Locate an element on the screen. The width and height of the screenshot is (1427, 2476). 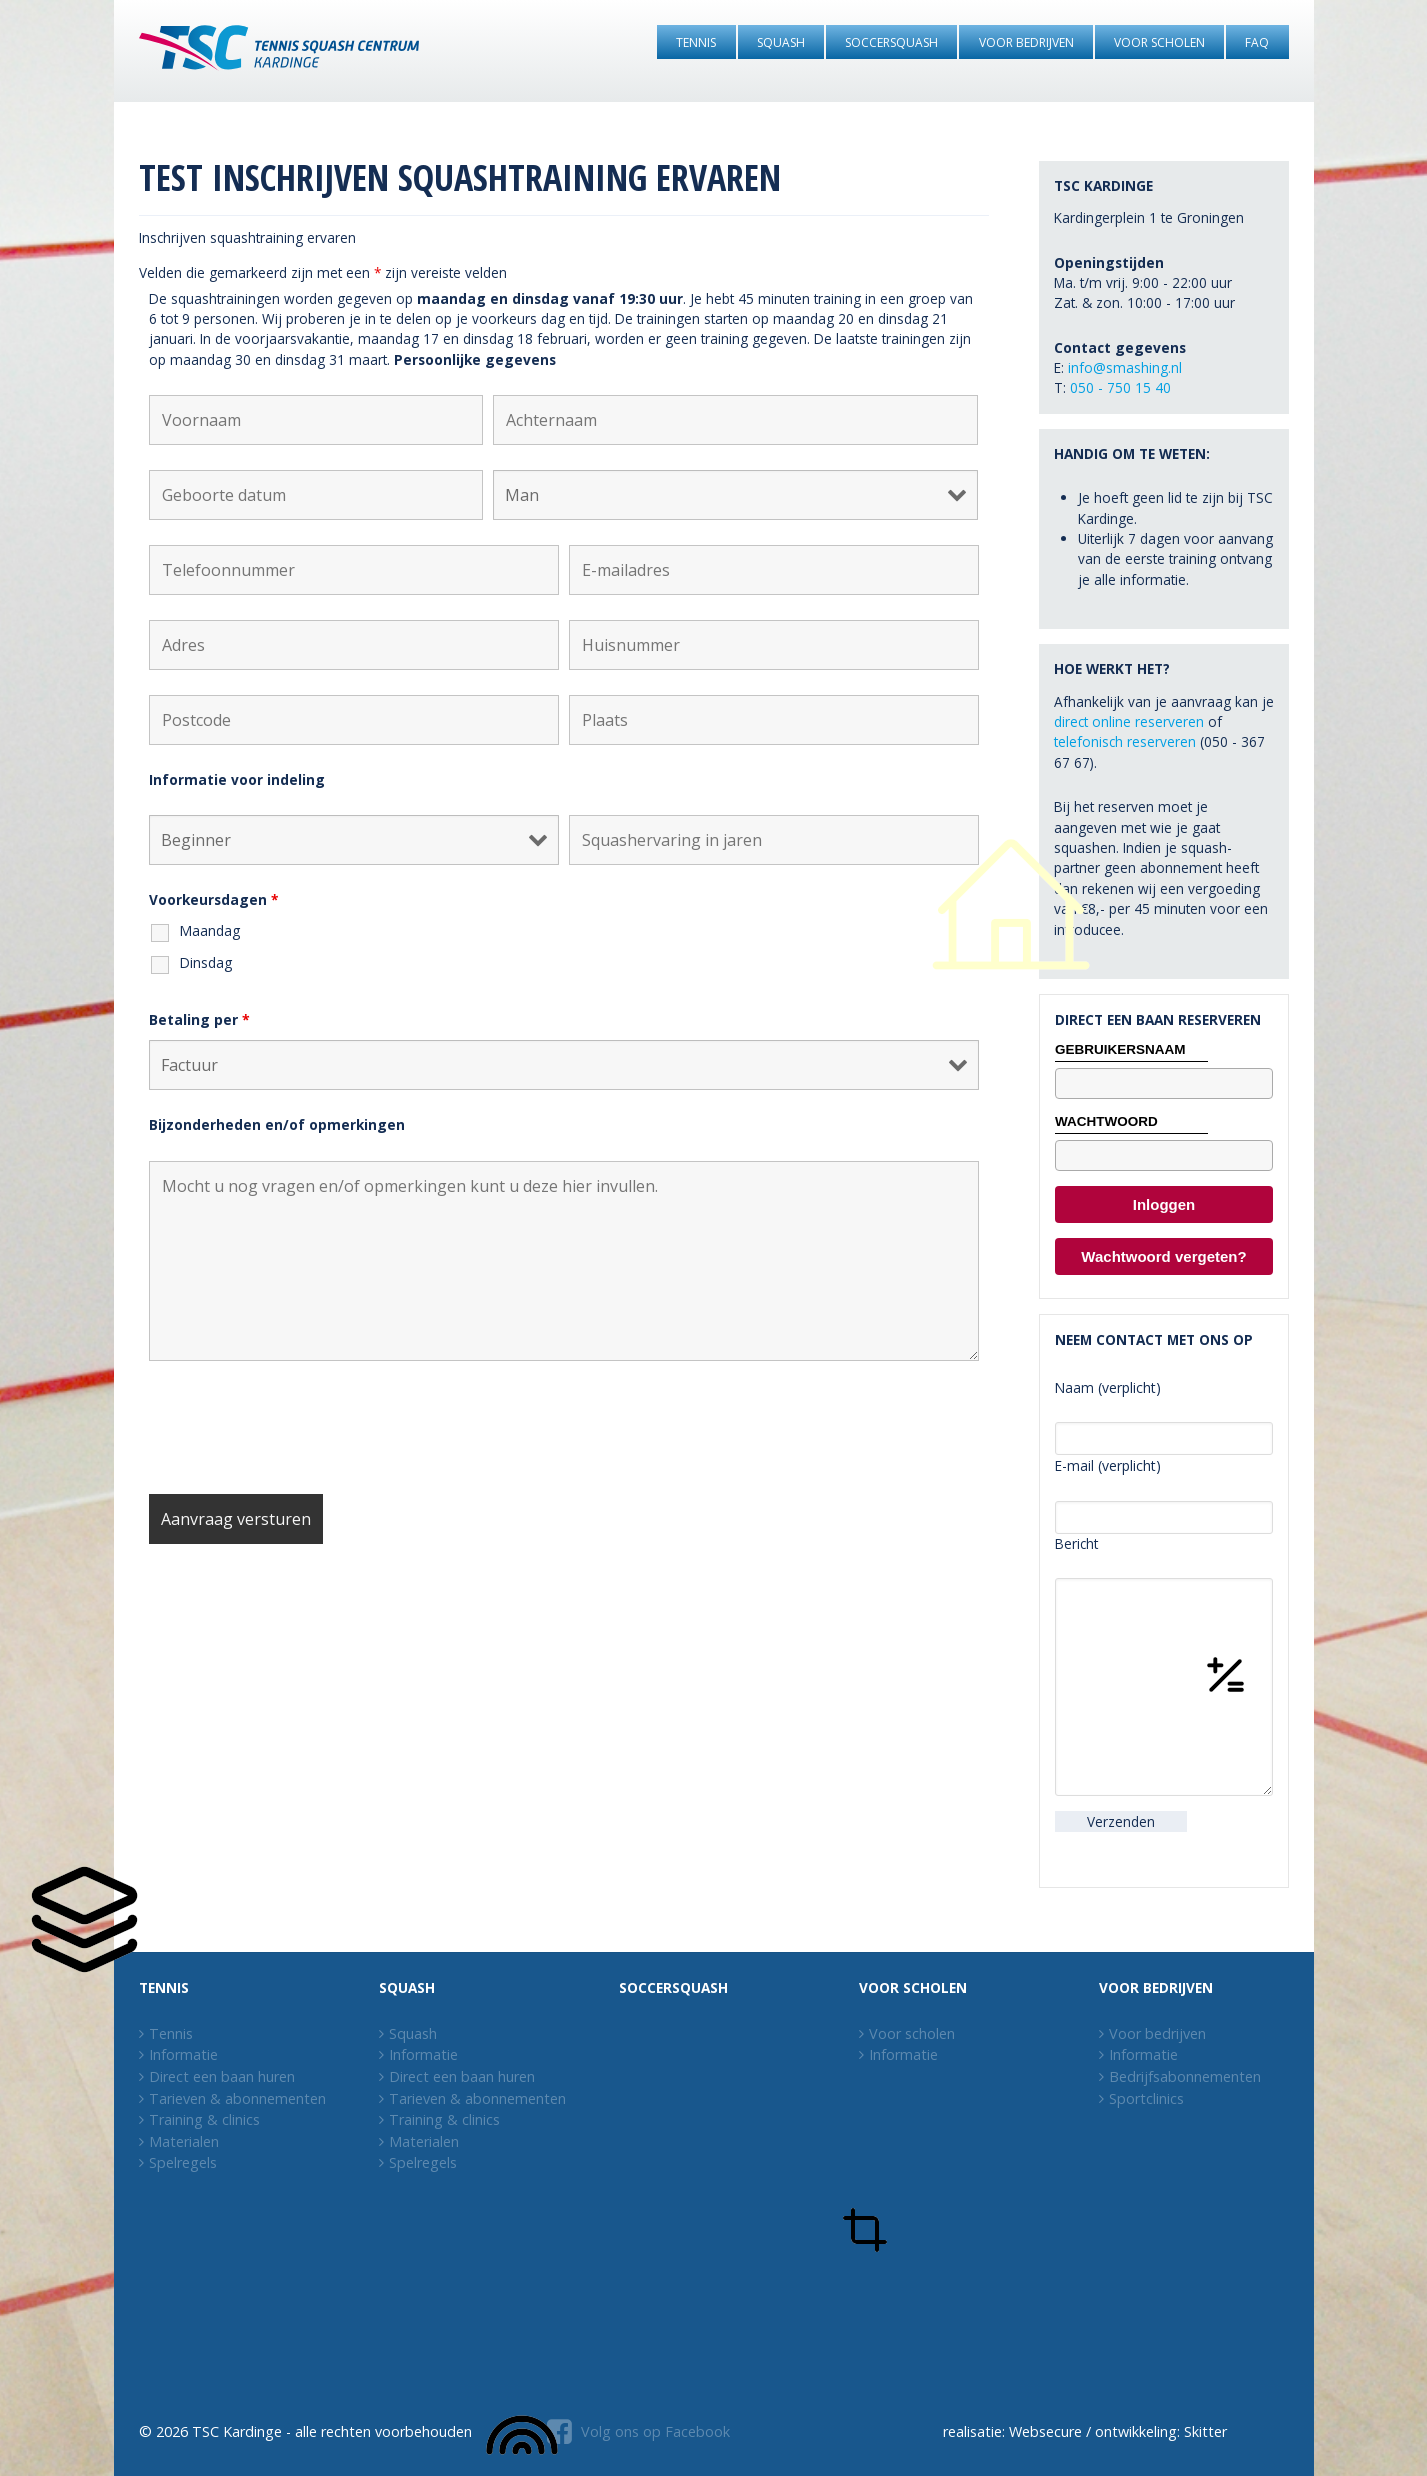
navigate to home screen is located at coordinates (1011, 907).